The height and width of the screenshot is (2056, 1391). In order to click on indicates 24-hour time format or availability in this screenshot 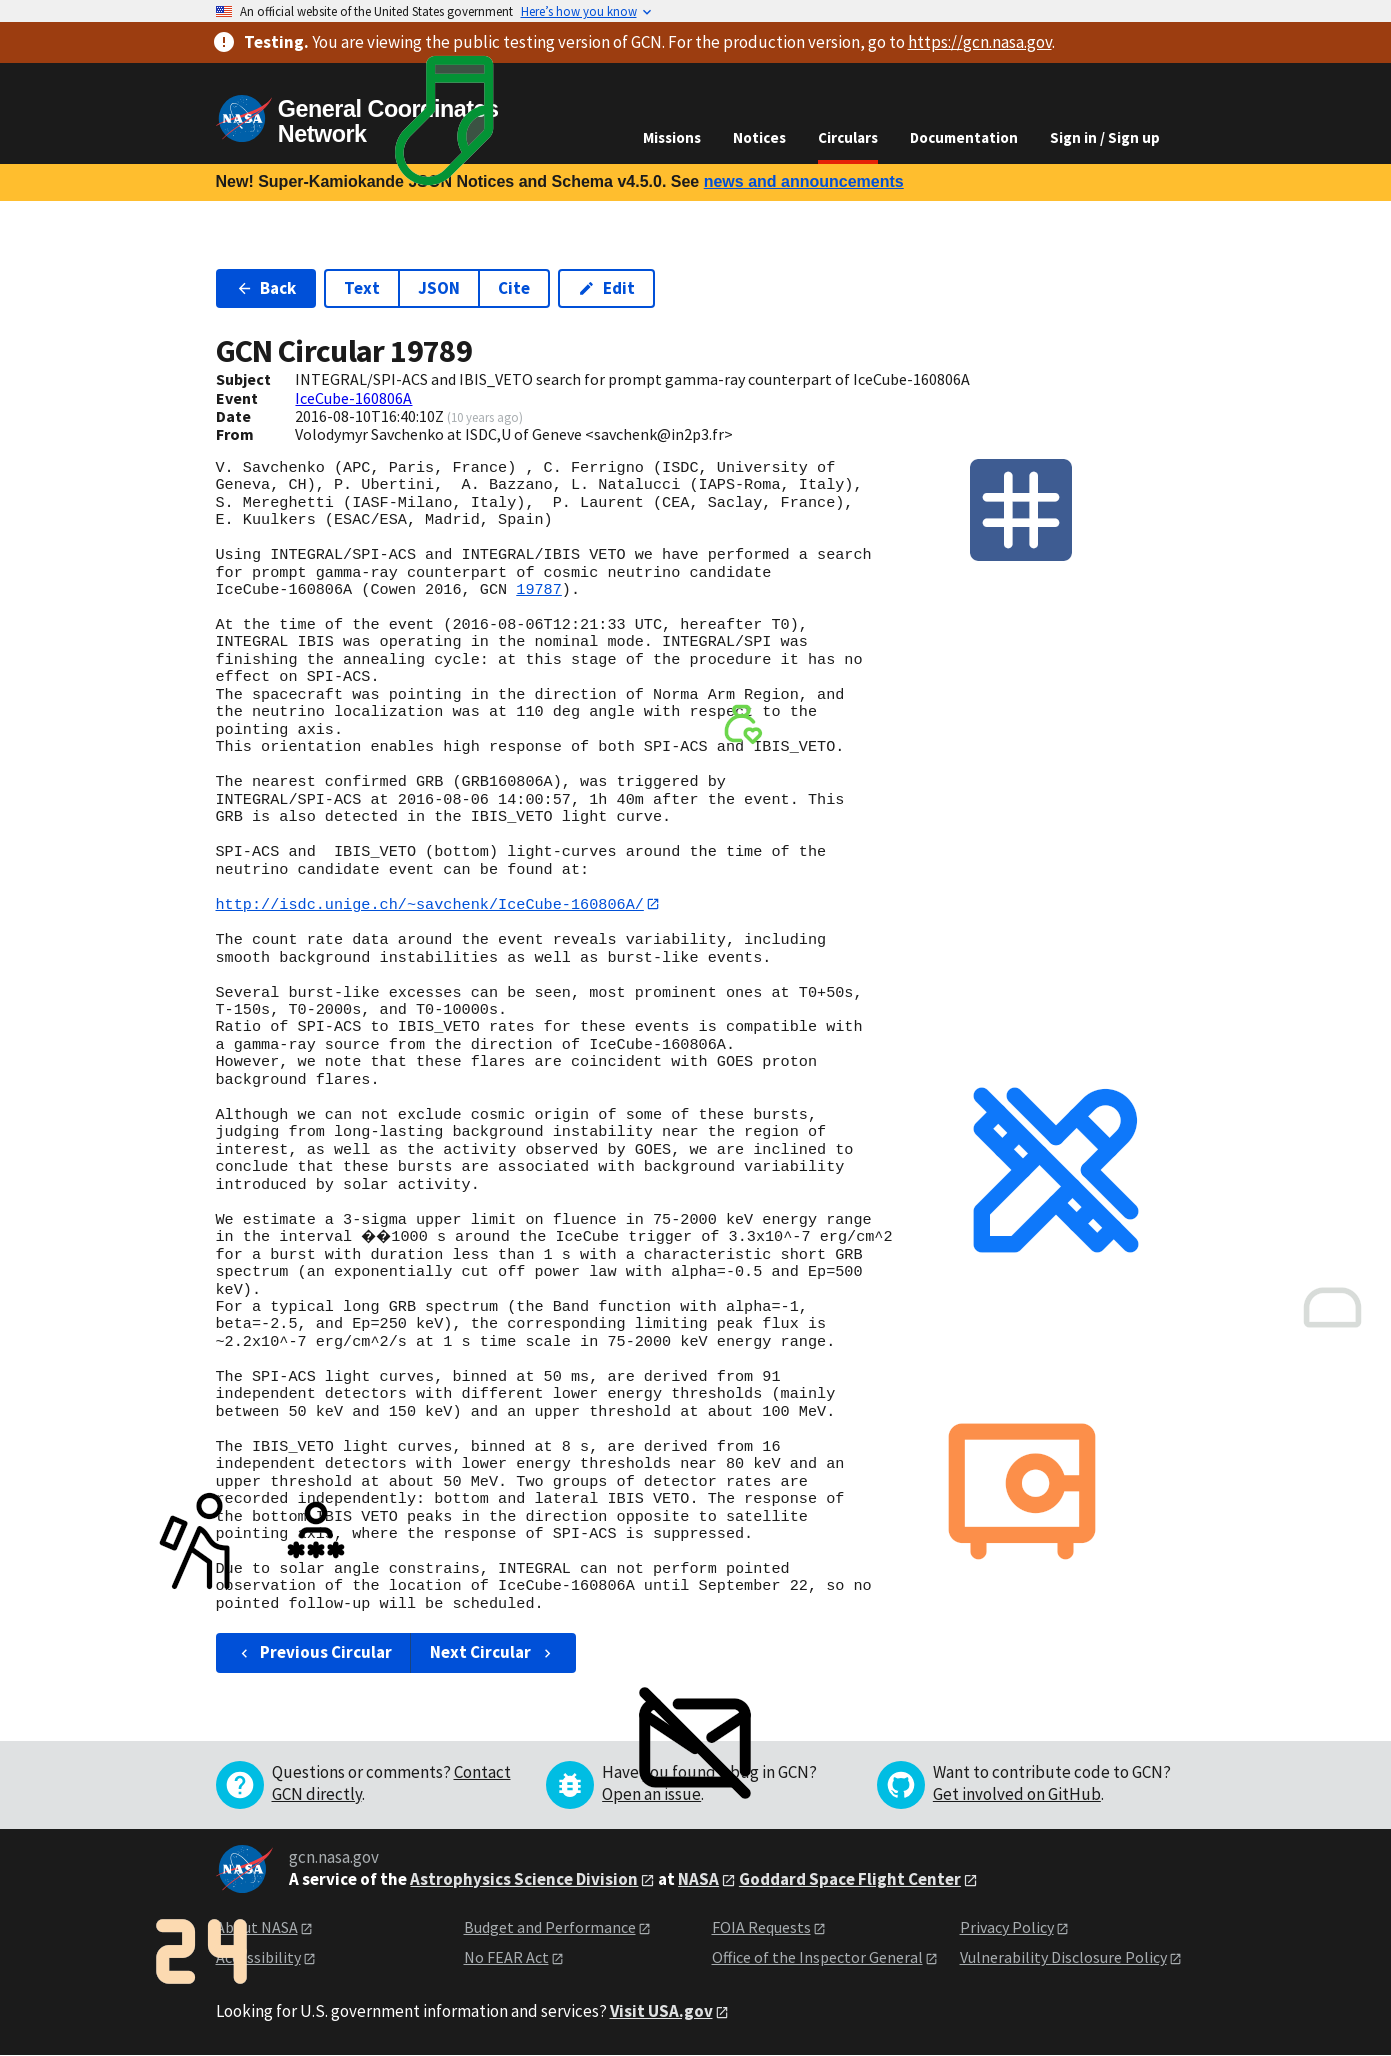, I will do `click(201, 1951)`.